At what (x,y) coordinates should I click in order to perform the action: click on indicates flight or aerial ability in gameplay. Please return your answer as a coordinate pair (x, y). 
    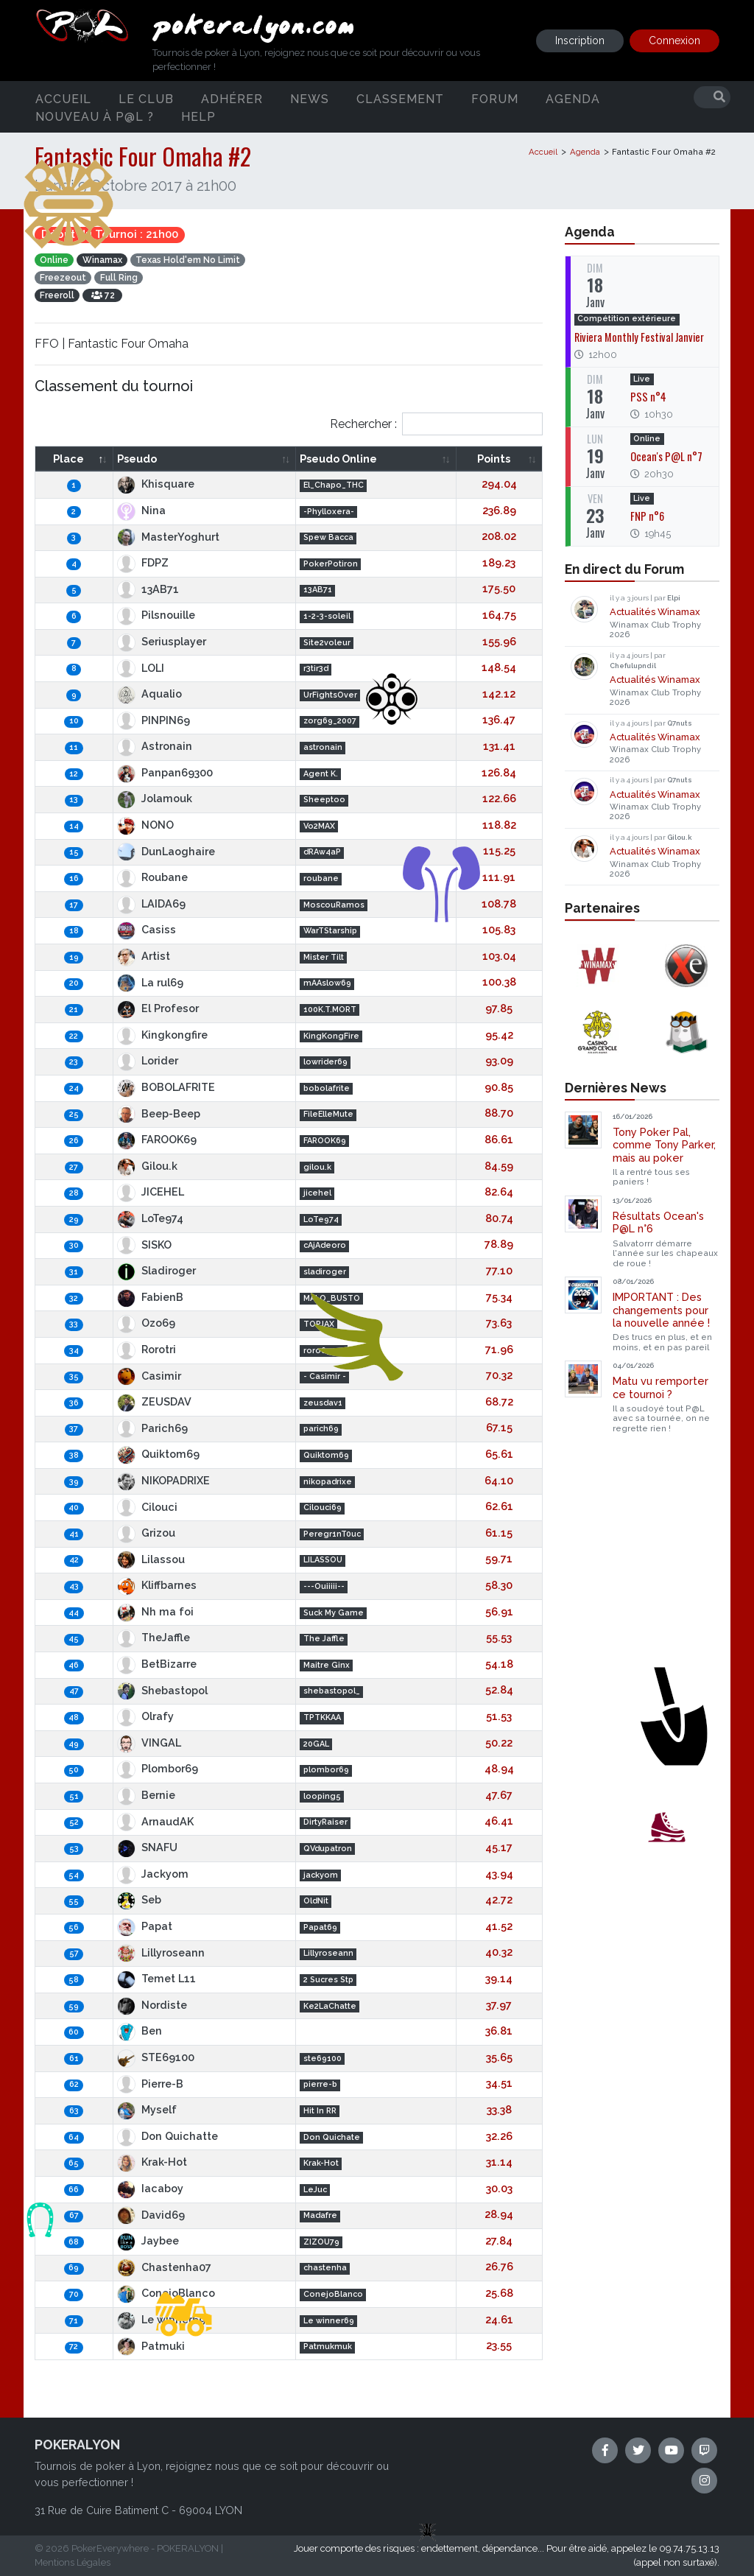
    Looking at the image, I should click on (357, 1338).